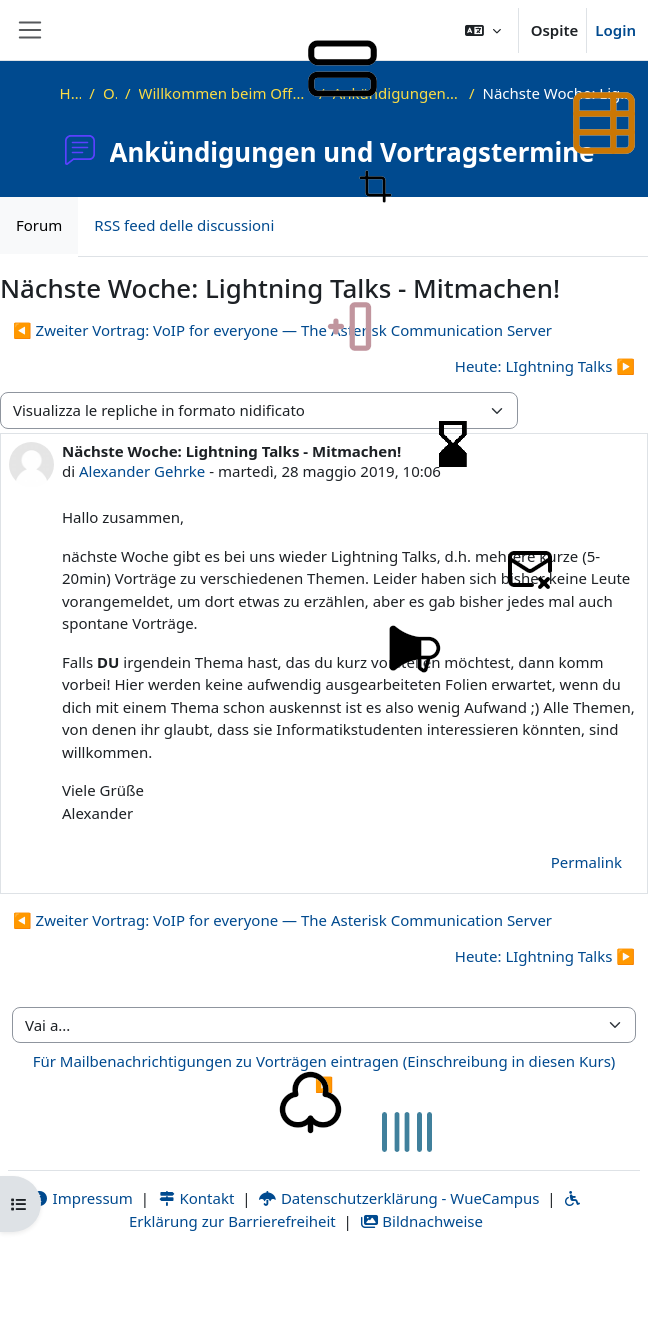 The width and height of the screenshot is (648, 1339). What do you see at coordinates (342, 68) in the screenshot?
I see `stretch or expand content horizontally` at bounding box center [342, 68].